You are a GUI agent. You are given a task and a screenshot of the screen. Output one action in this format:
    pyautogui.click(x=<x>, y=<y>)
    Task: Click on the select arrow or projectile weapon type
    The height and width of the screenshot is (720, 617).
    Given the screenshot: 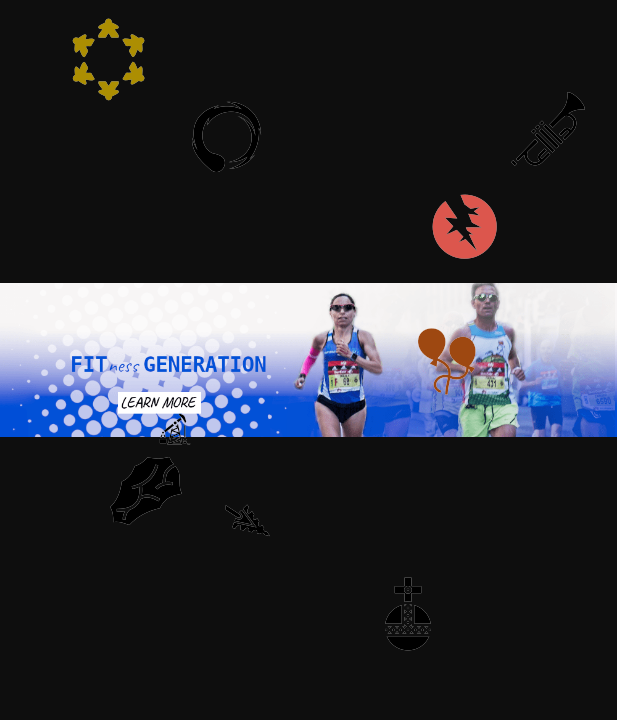 What is the action you would take?
    pyautogui.click(x=248, y=520)
    